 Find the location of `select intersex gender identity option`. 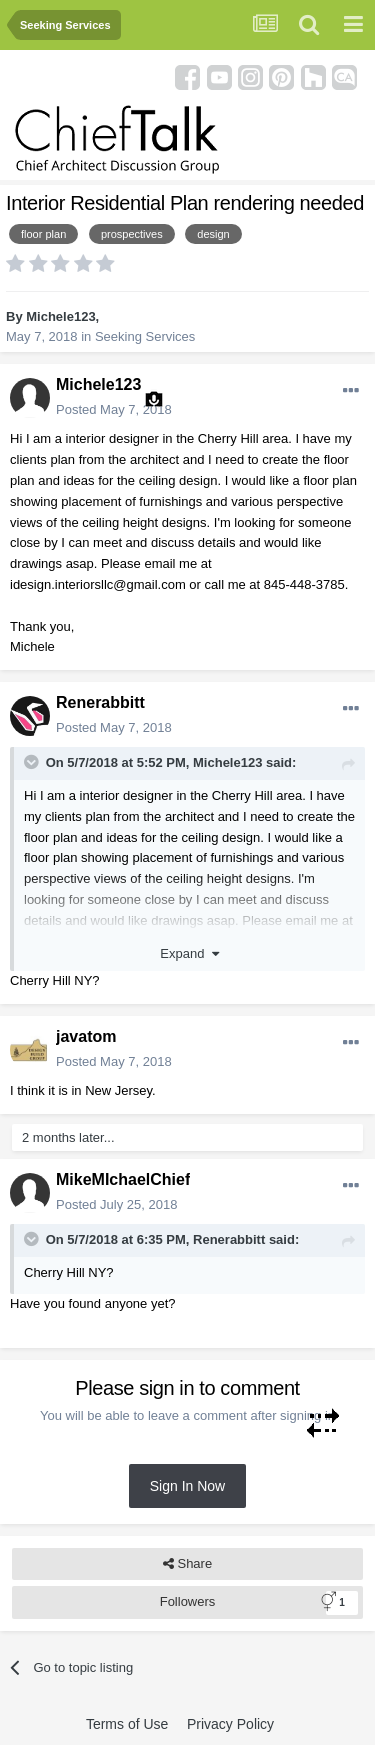

select intersex gender identity option is located at coordinates (328, 1601).